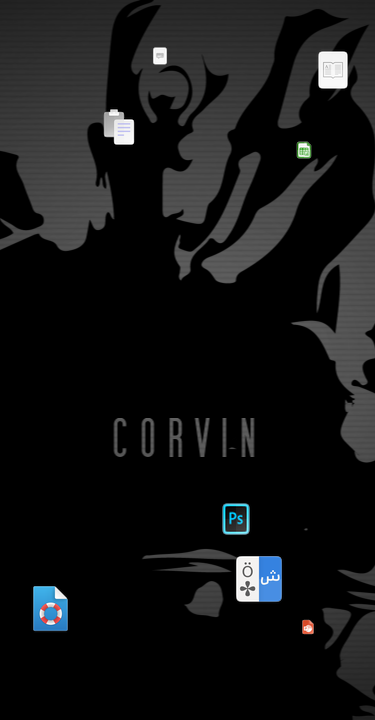  What do you see at coordinates (304, 150) in the screenshot?
I see `open a spreadsheet template file` at bounding box center [304, 150].